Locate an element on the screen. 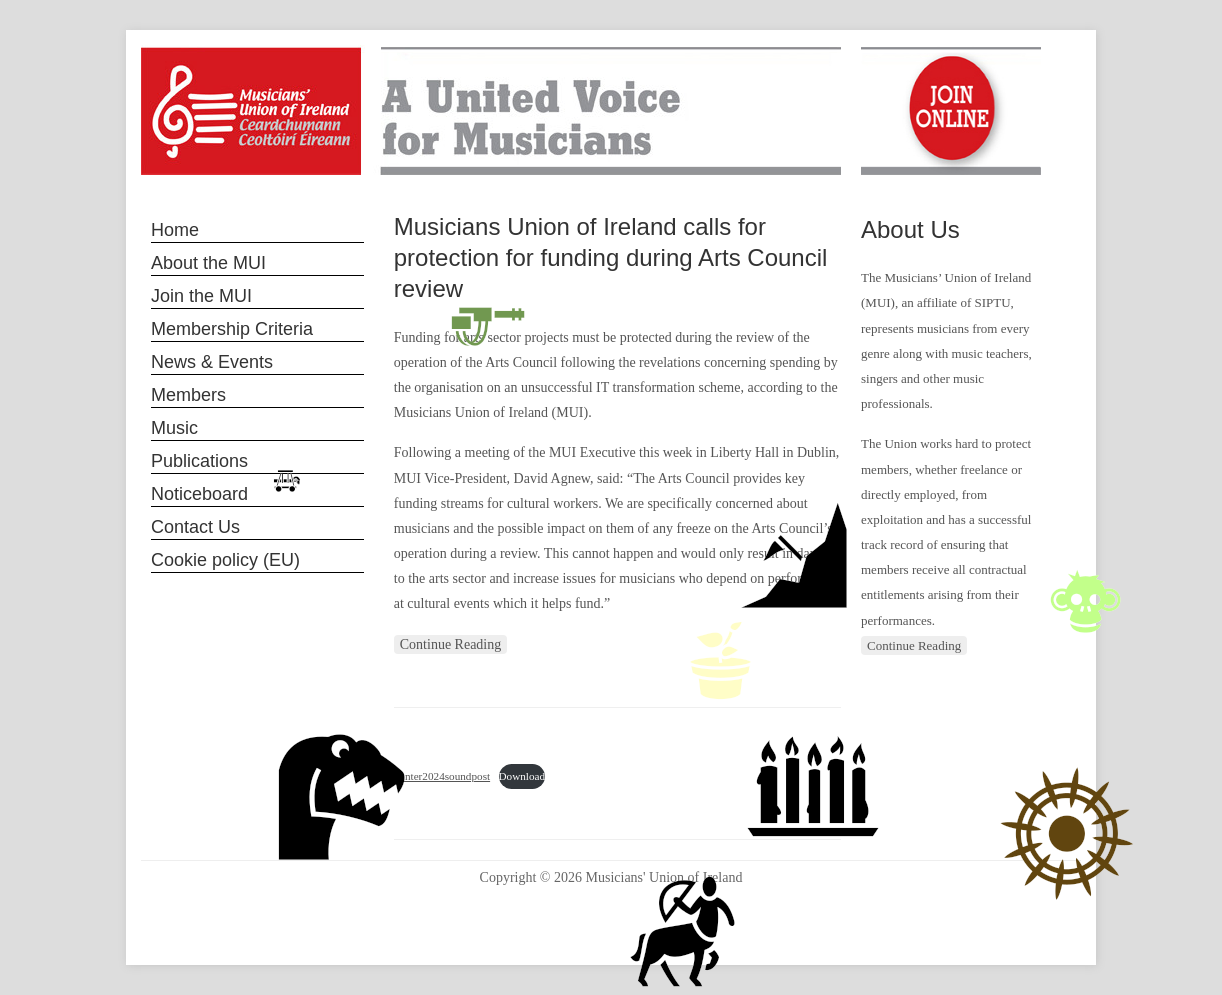 The image size is (1222, 995). start a new project or initiative is located at coordinates (720, 660).